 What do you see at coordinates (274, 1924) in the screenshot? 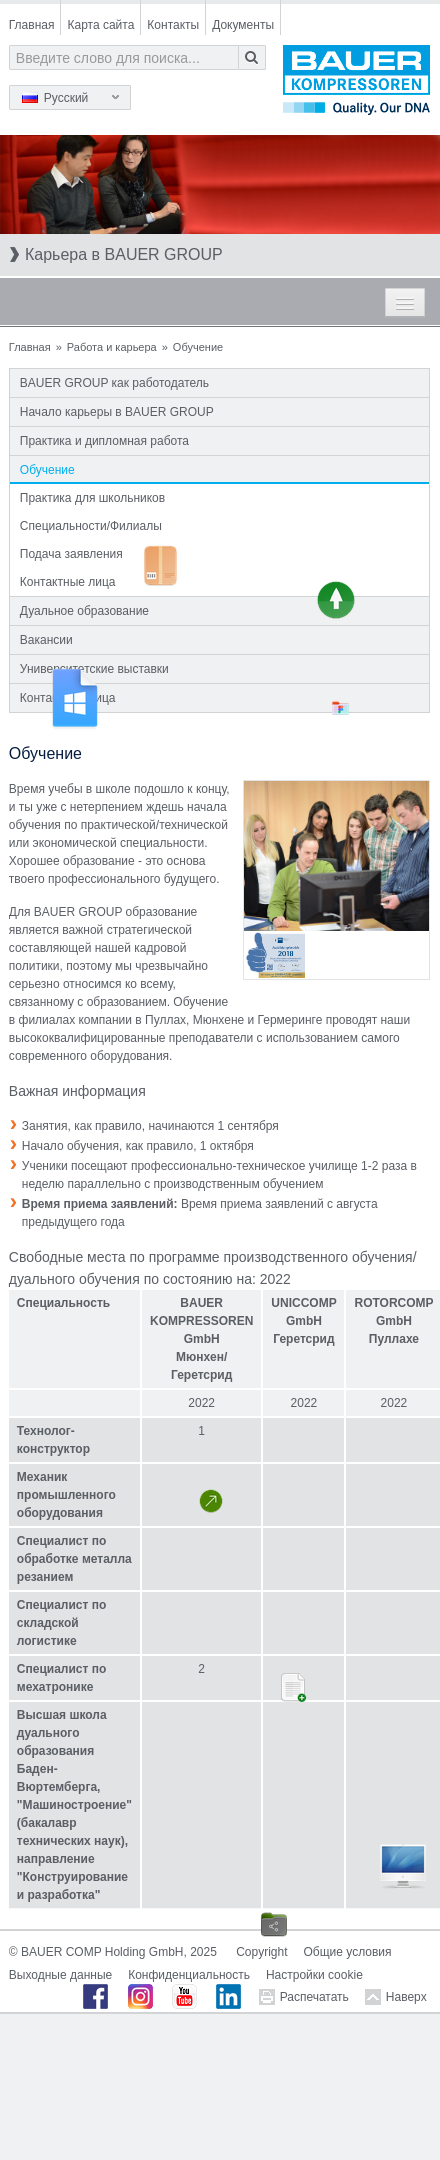
I see `access your public shared folder` at bounding box center [274, 1924].